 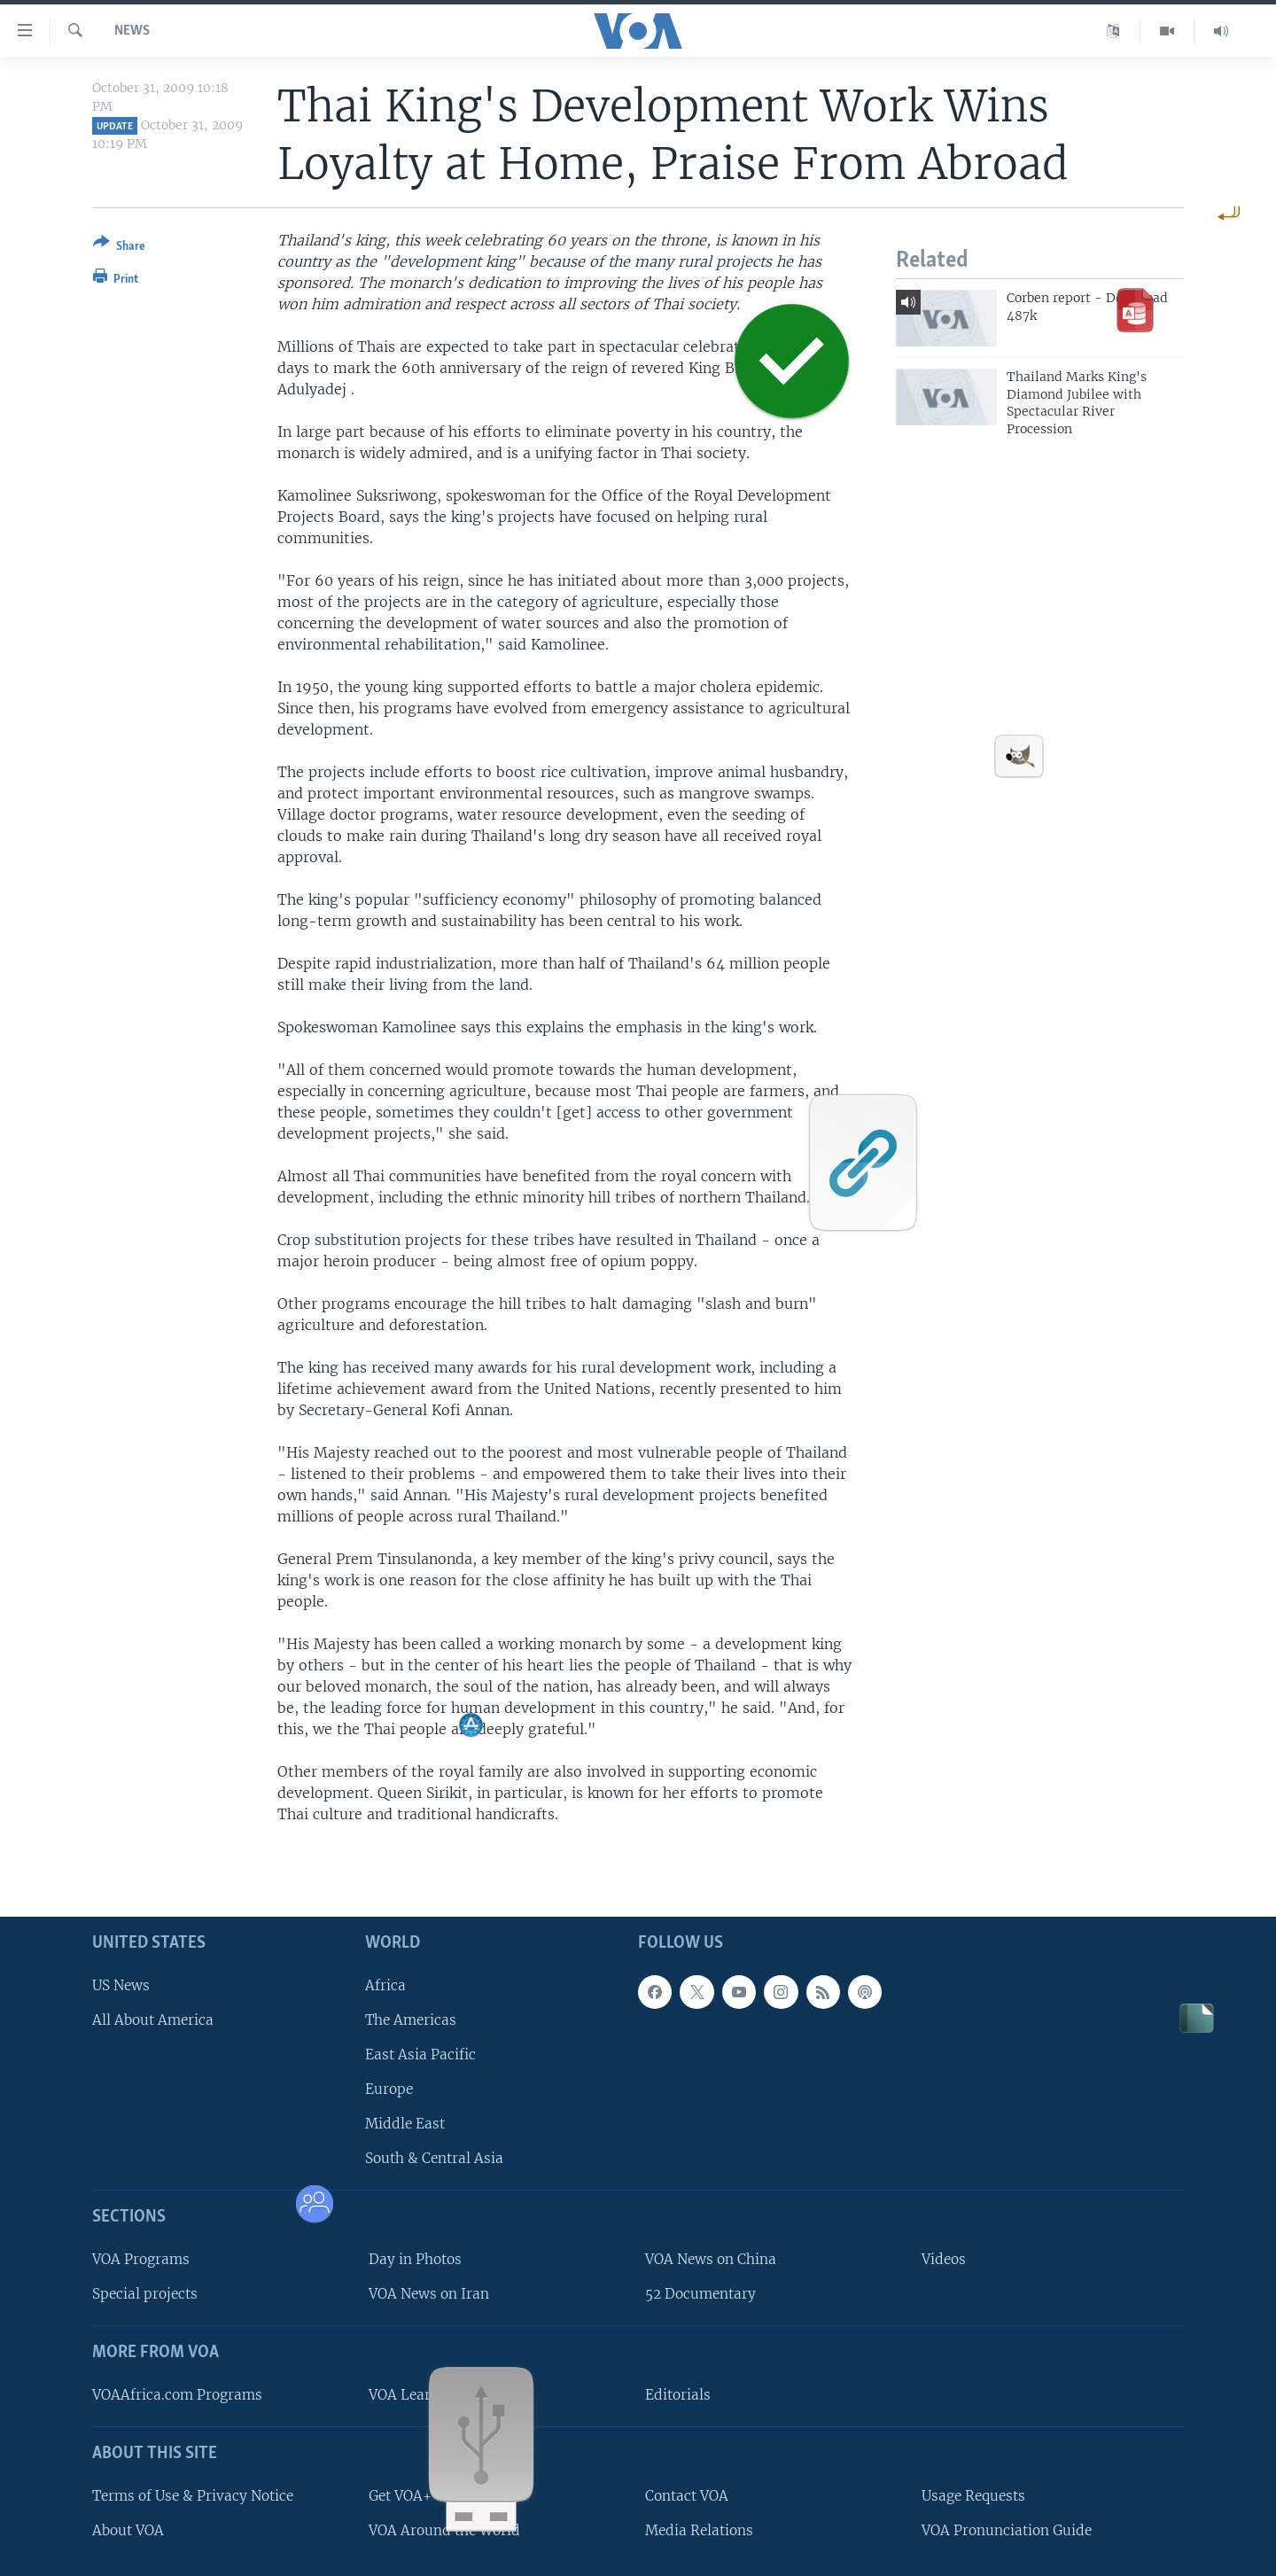 What do you see at coordinates (1196, 2017) in the screenshot?
I see `change desktop wallpaper settings` at bounding box center [1196, 2017].